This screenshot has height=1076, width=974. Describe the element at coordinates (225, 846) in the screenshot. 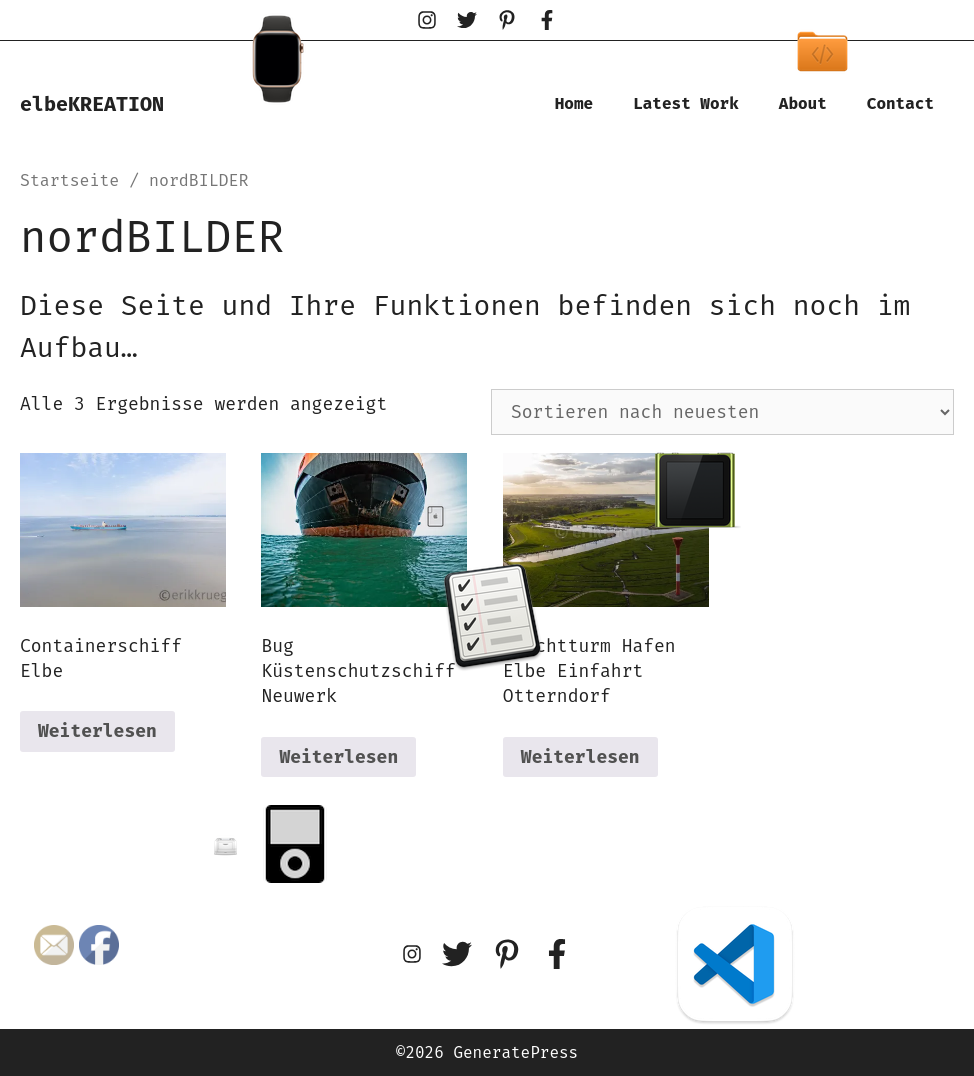

I see `print document using postscript printer` at that location.